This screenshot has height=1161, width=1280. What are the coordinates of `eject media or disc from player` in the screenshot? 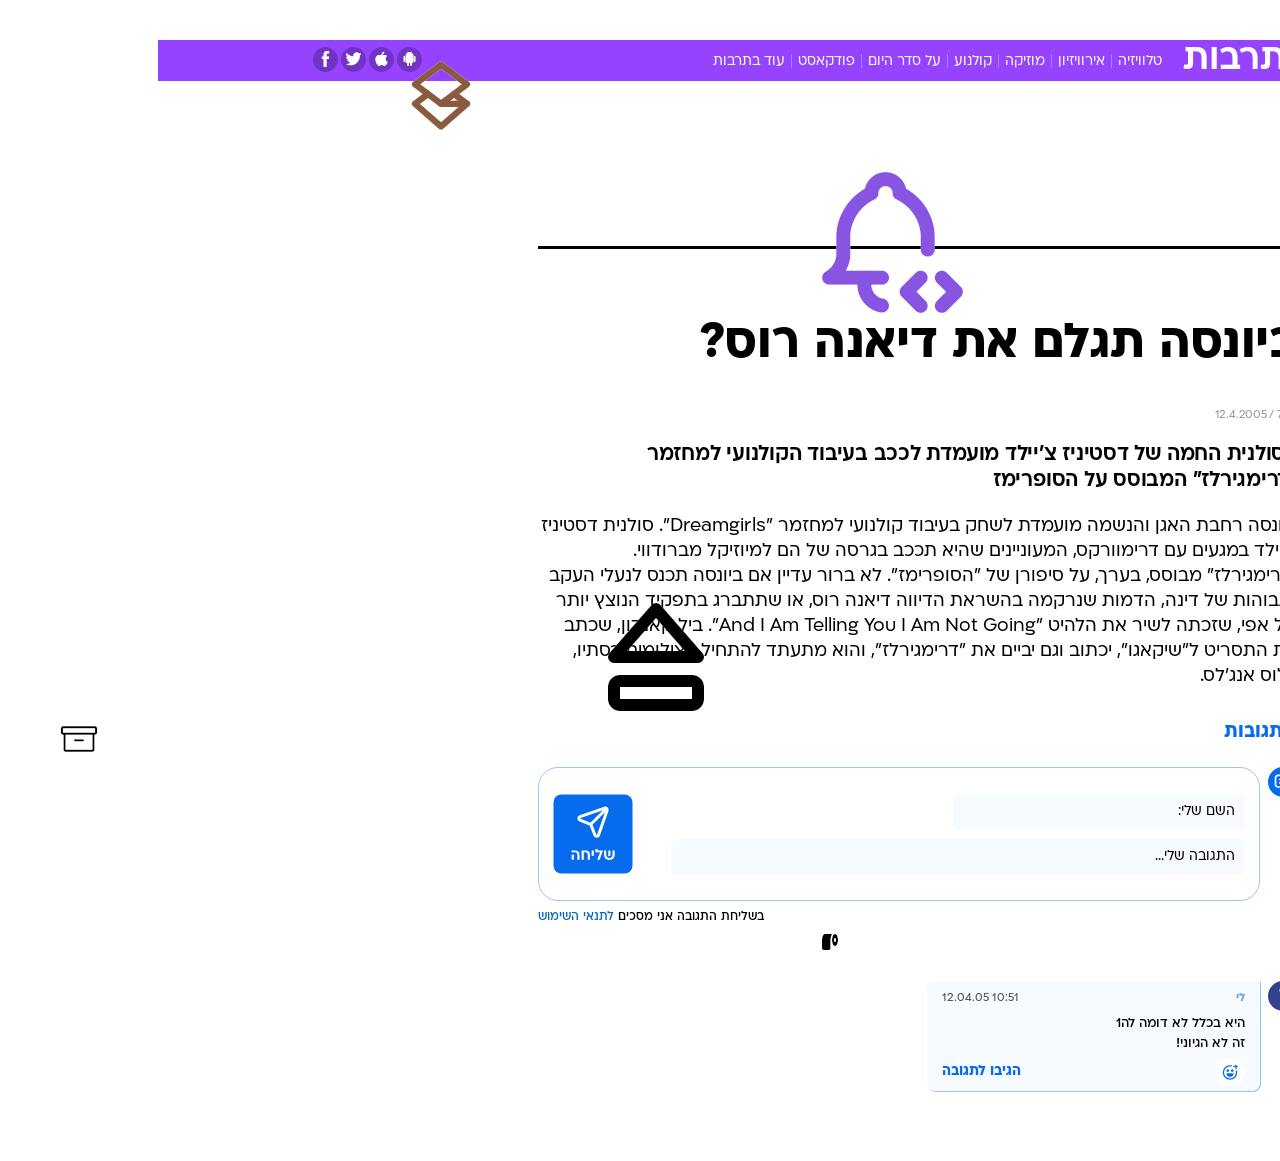 It's located at (656, 657).